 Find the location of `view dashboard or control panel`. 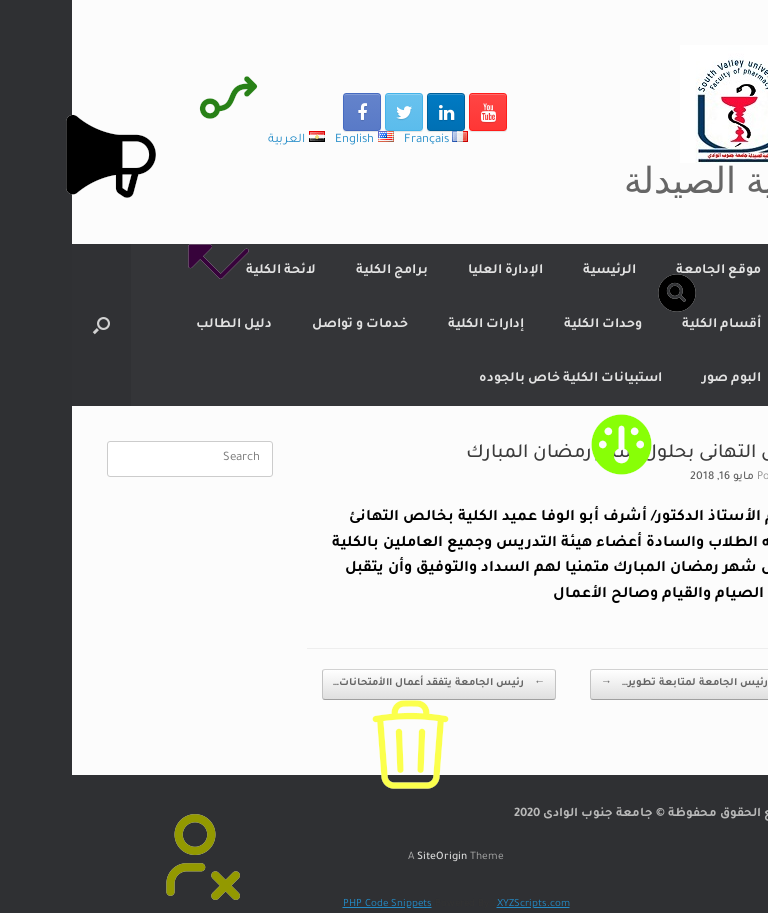

view dashboard or control panel is located at coordinates (621, 444).